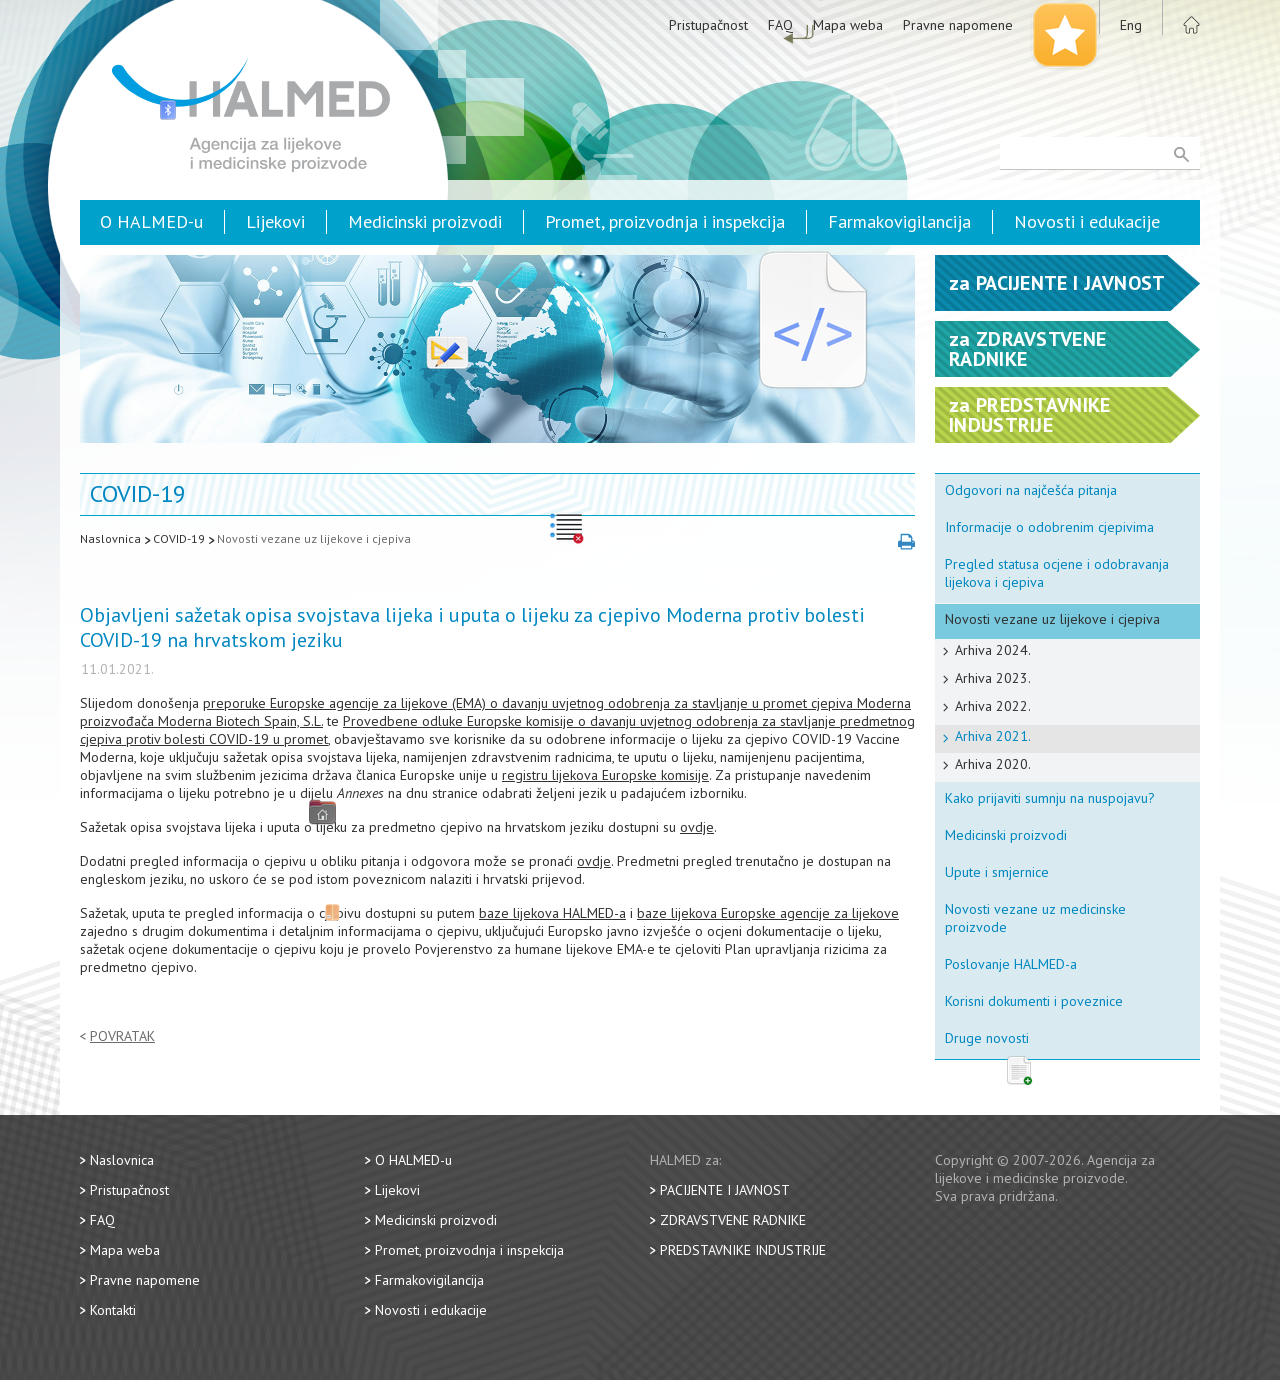  Describe the element at coordinates (1065, 36) in the screenshot. I see `view featured applications` at that location.